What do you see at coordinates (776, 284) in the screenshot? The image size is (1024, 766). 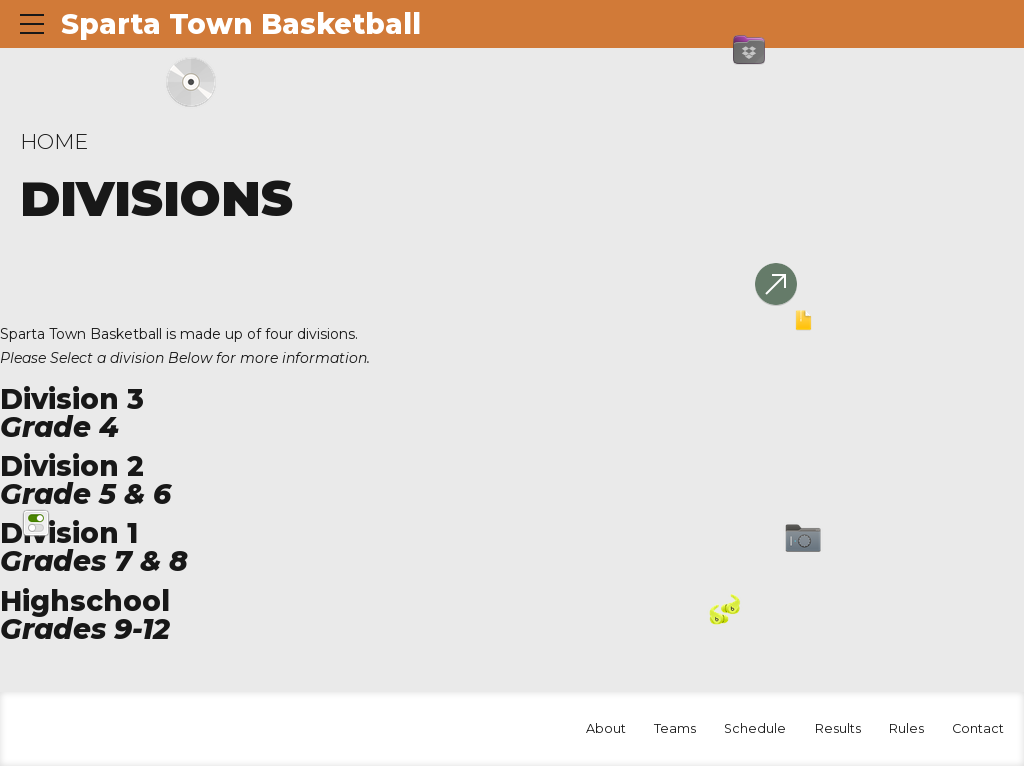 I see `indicates a symbolic link or shortcut to another file` at bounding box center [776, 284].